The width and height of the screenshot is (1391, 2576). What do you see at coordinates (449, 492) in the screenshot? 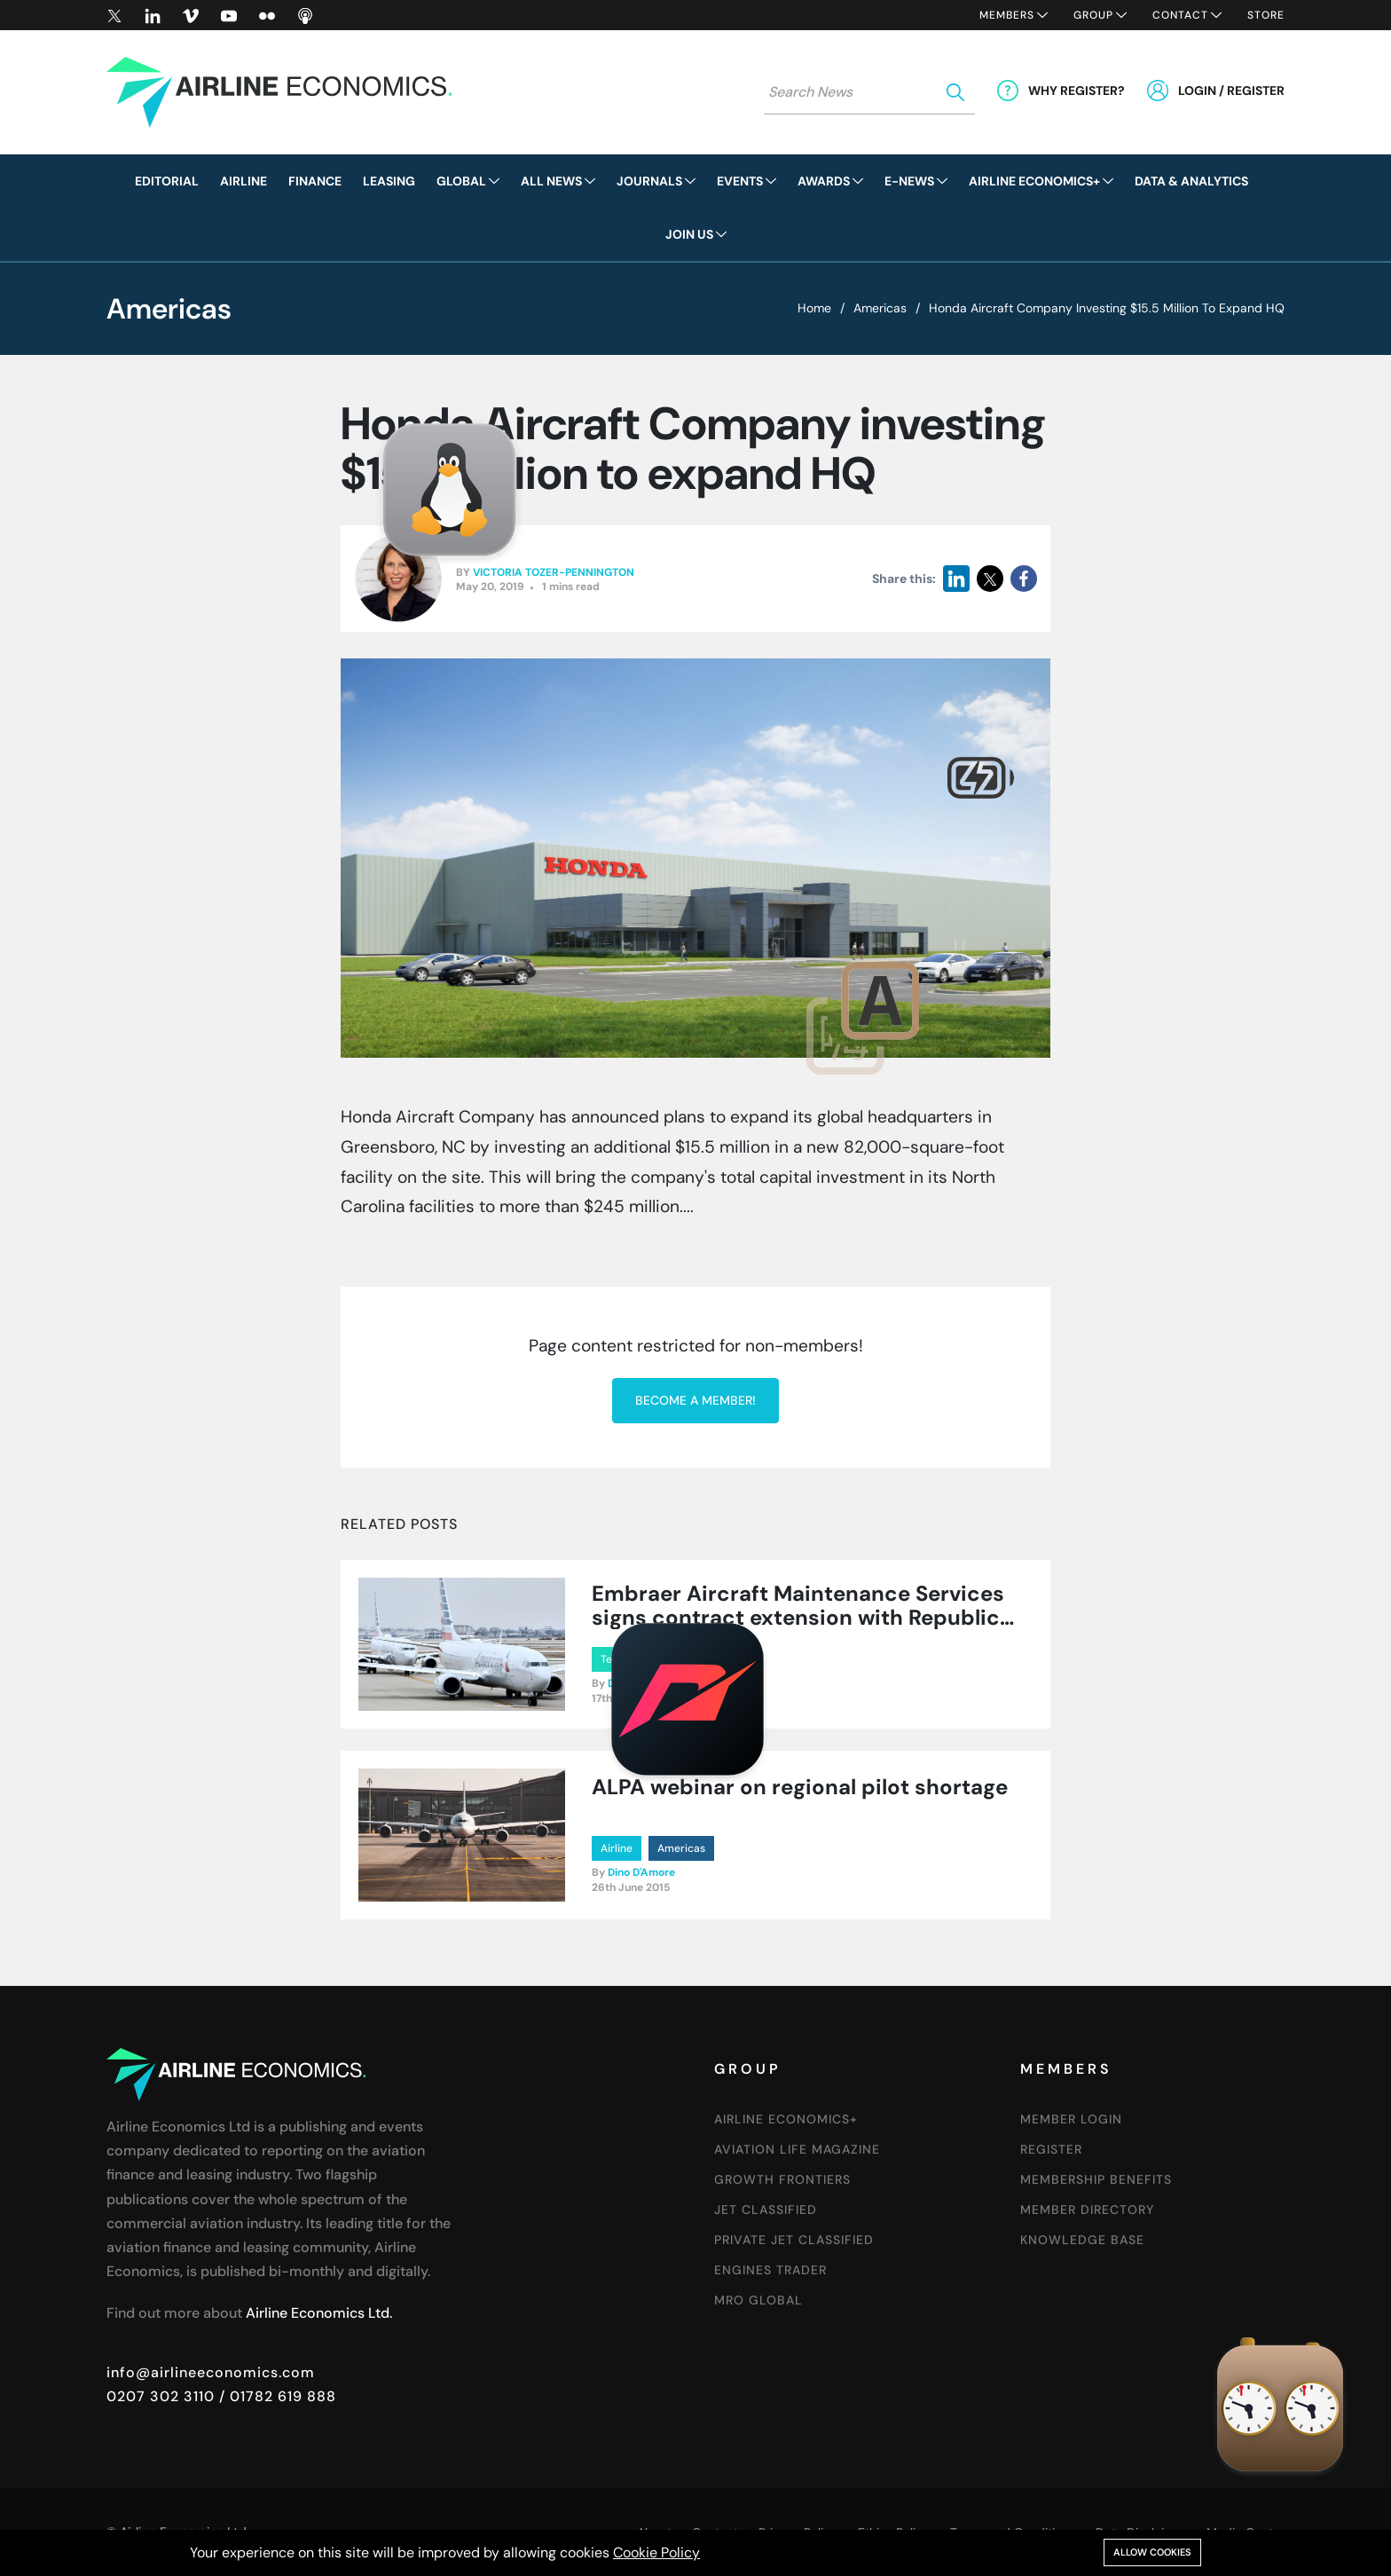
I see `access linux system preferences` at bounding box center [449, 492].